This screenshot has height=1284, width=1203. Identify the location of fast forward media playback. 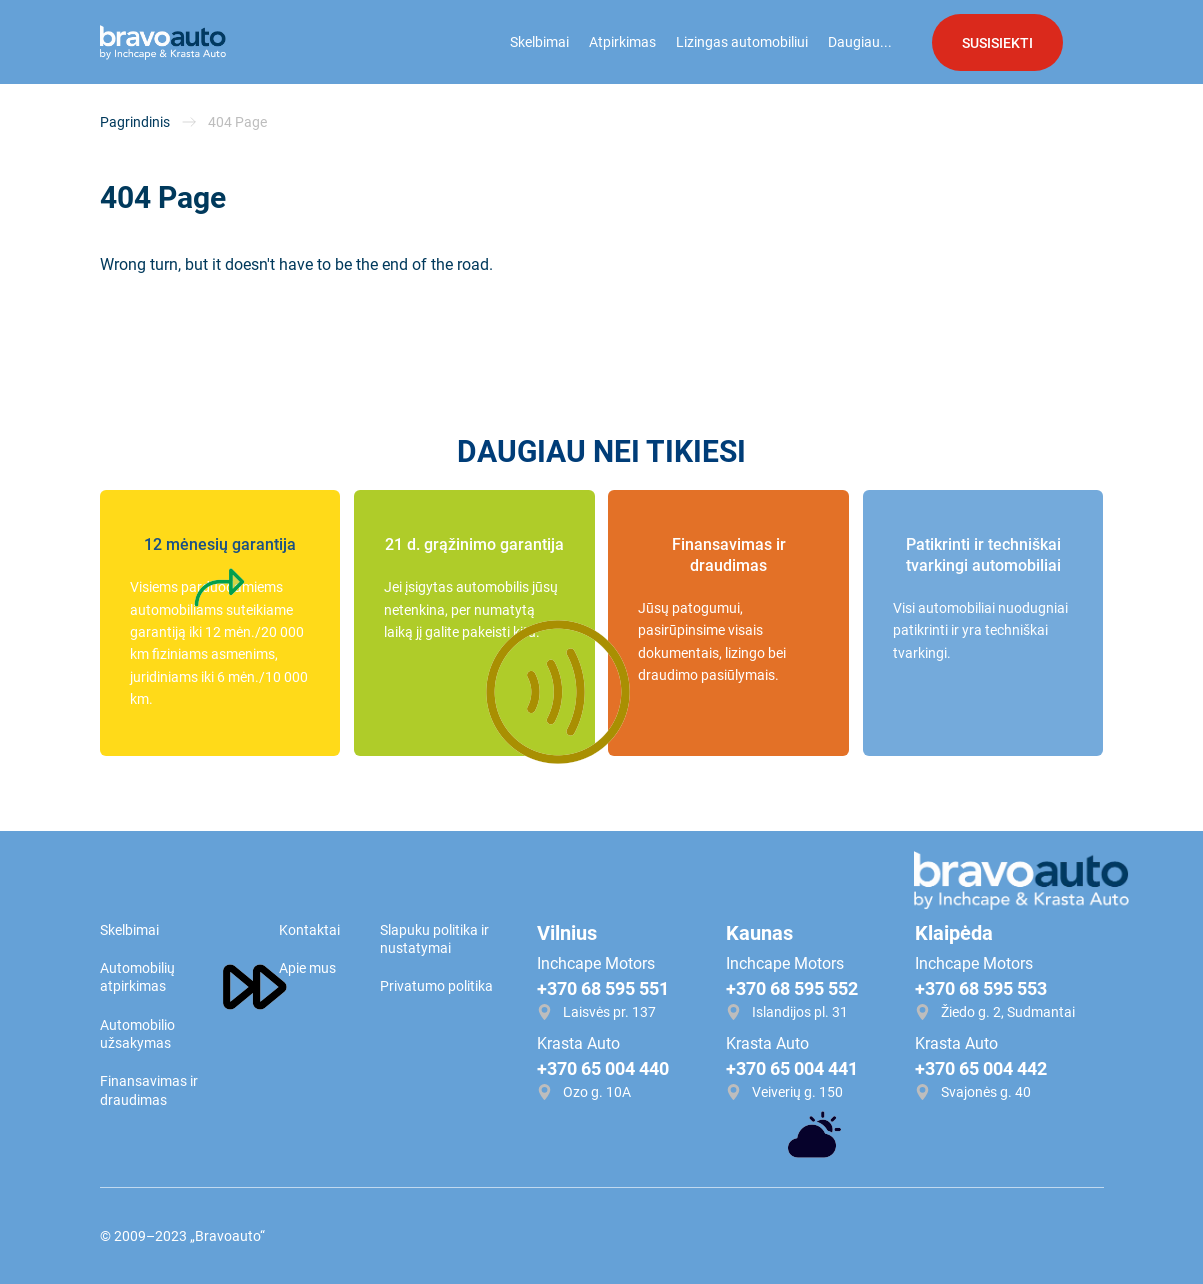
(251, 987).